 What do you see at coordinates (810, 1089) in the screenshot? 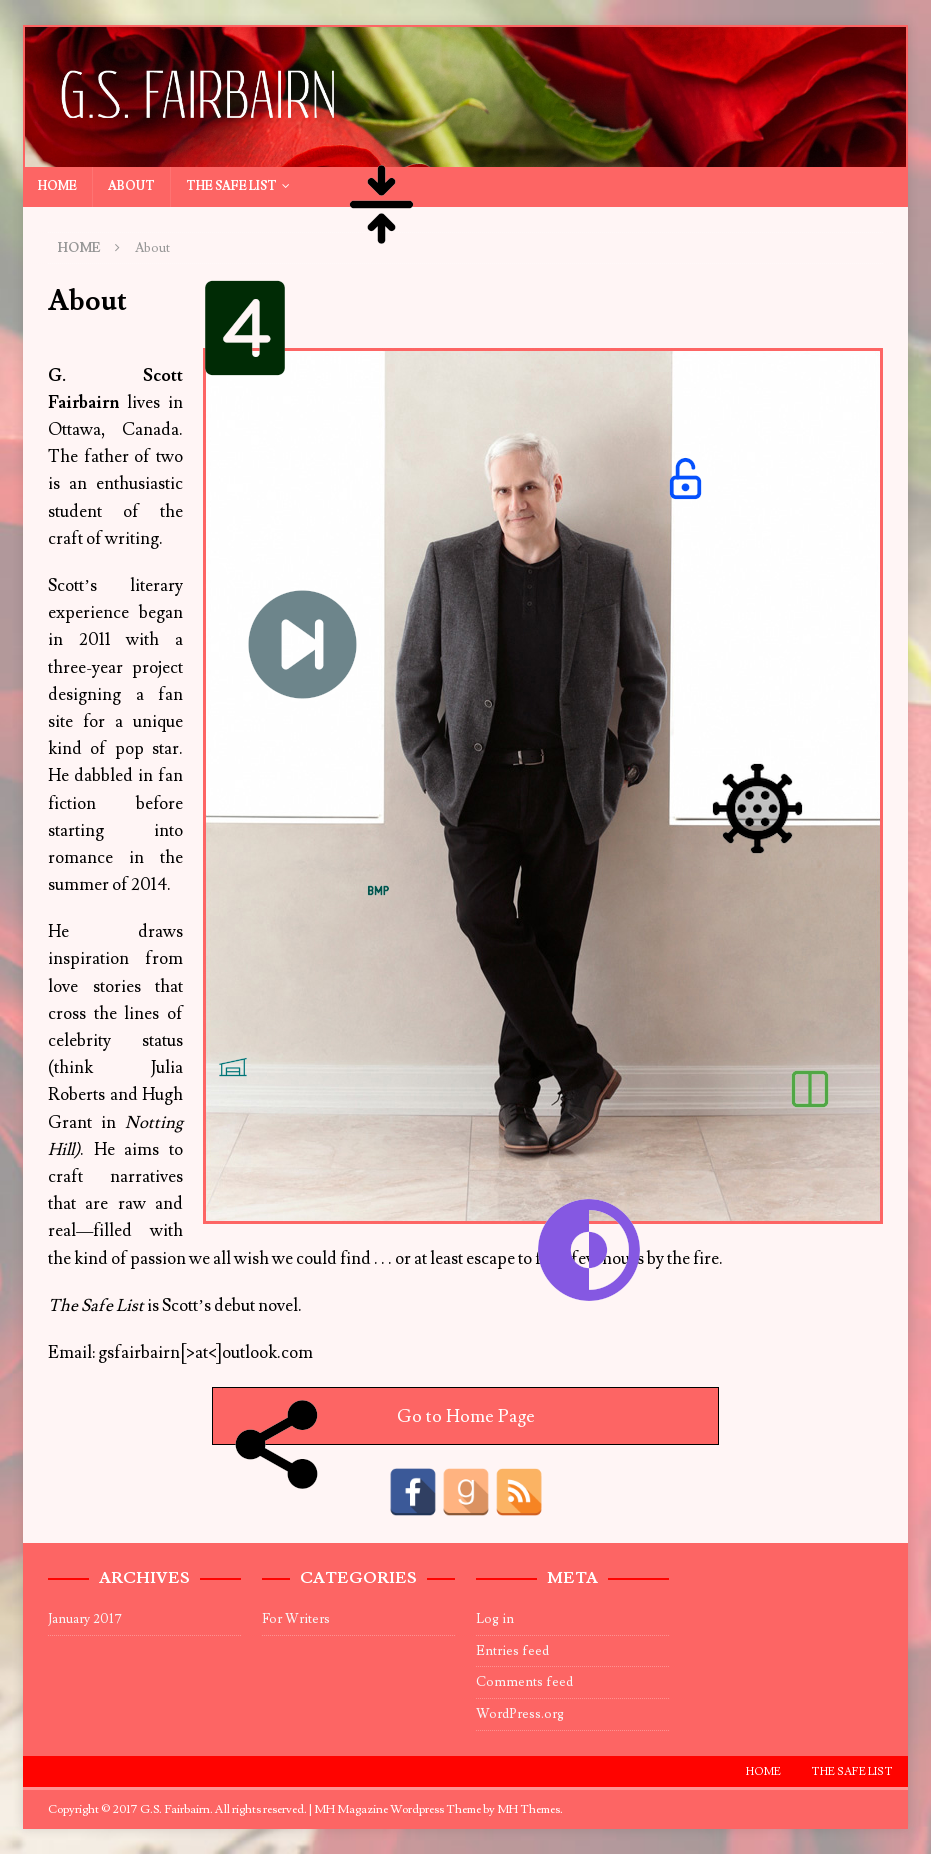
I see `switch to column layout view` at bounding box center [810, 1089].